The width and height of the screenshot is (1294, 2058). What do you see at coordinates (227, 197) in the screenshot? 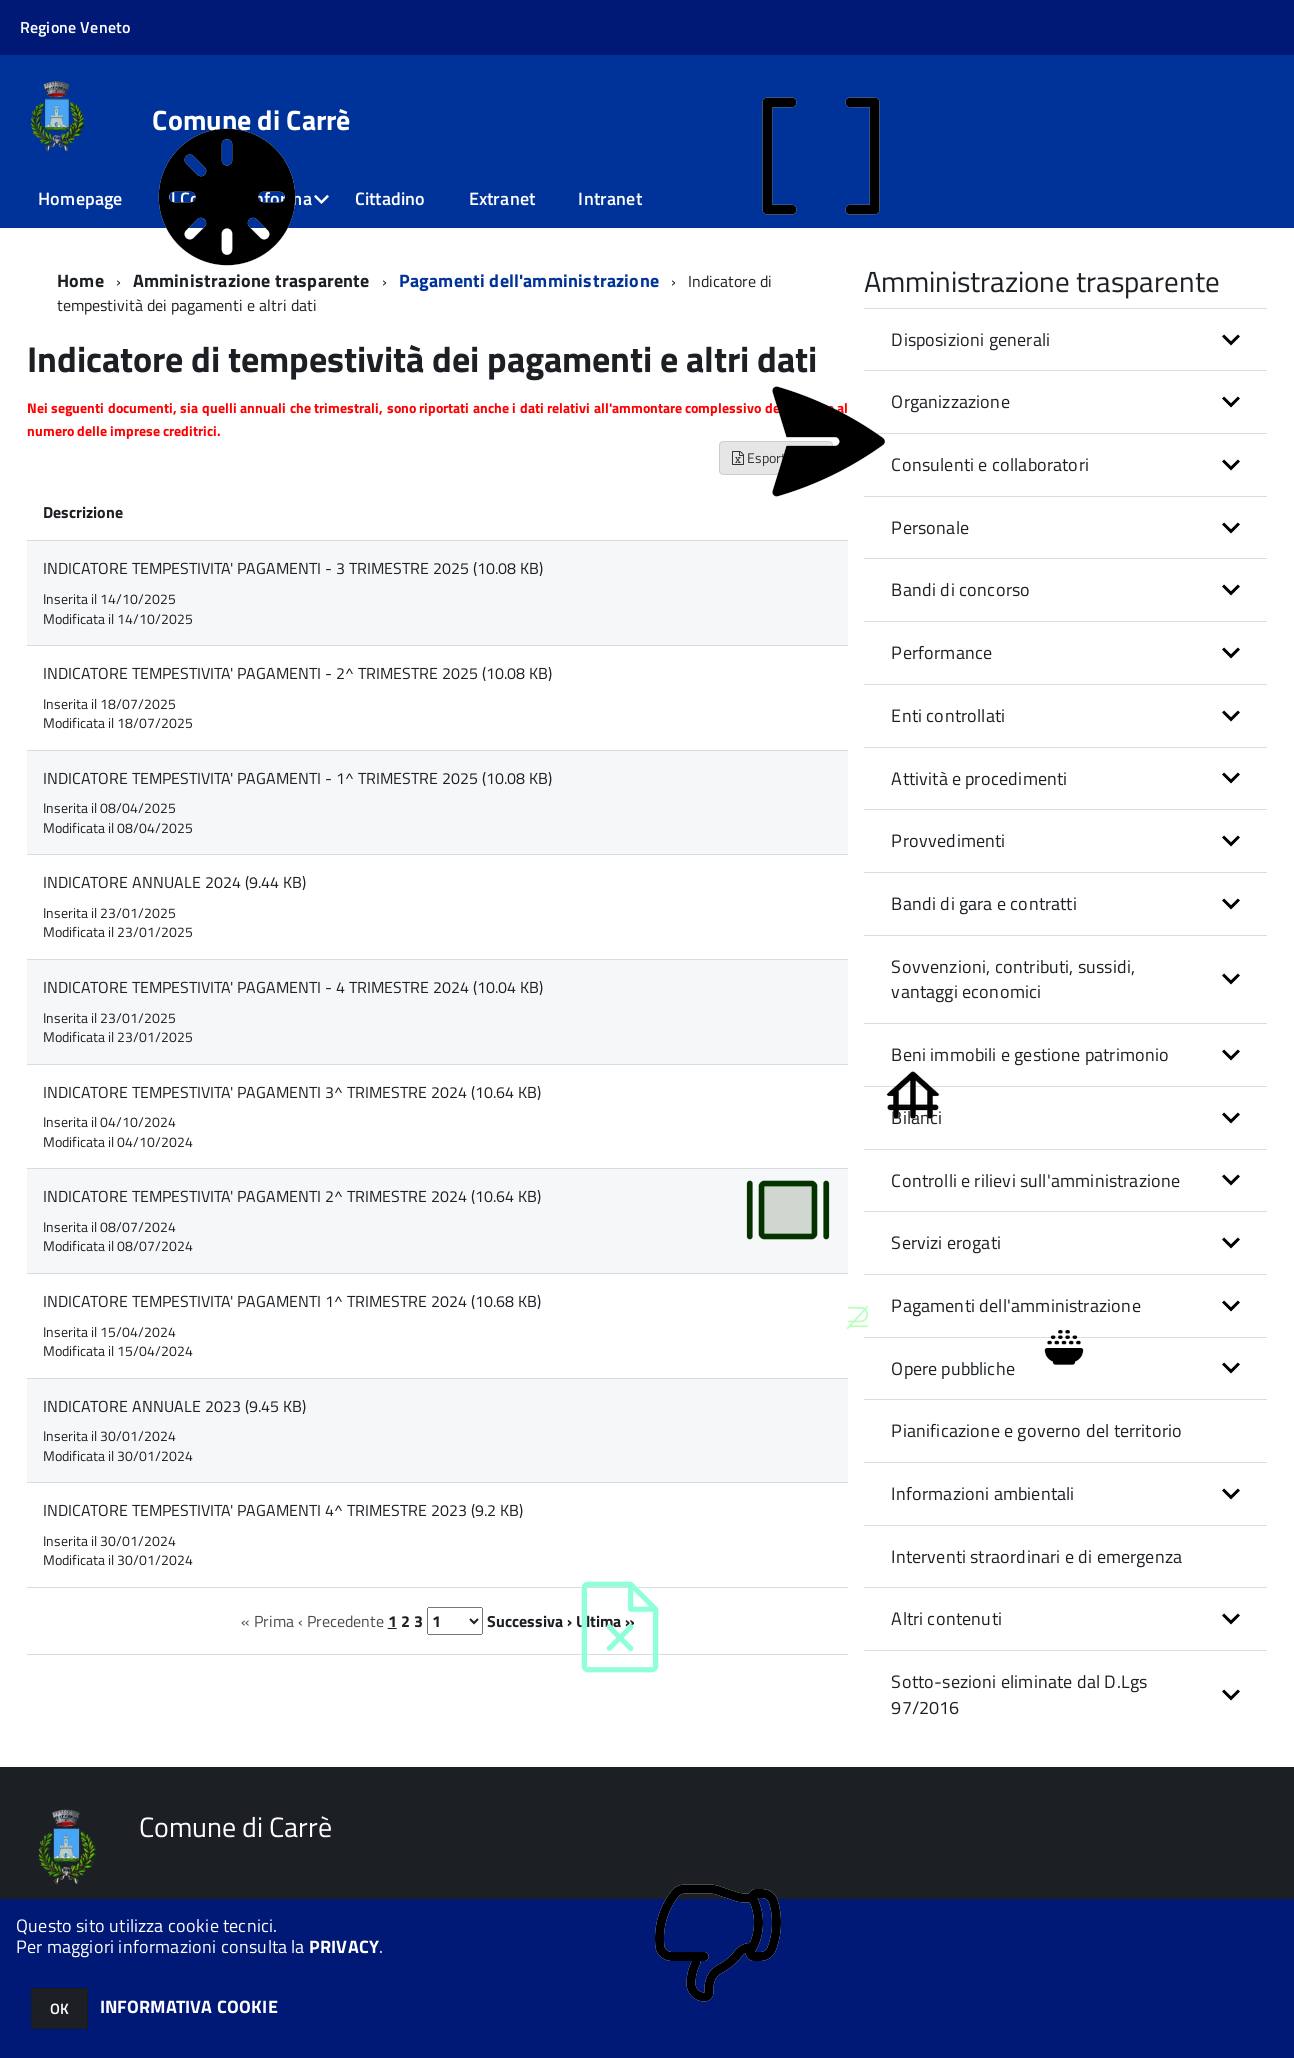
I see `loading content in progress` at bounding box center [227, 197].